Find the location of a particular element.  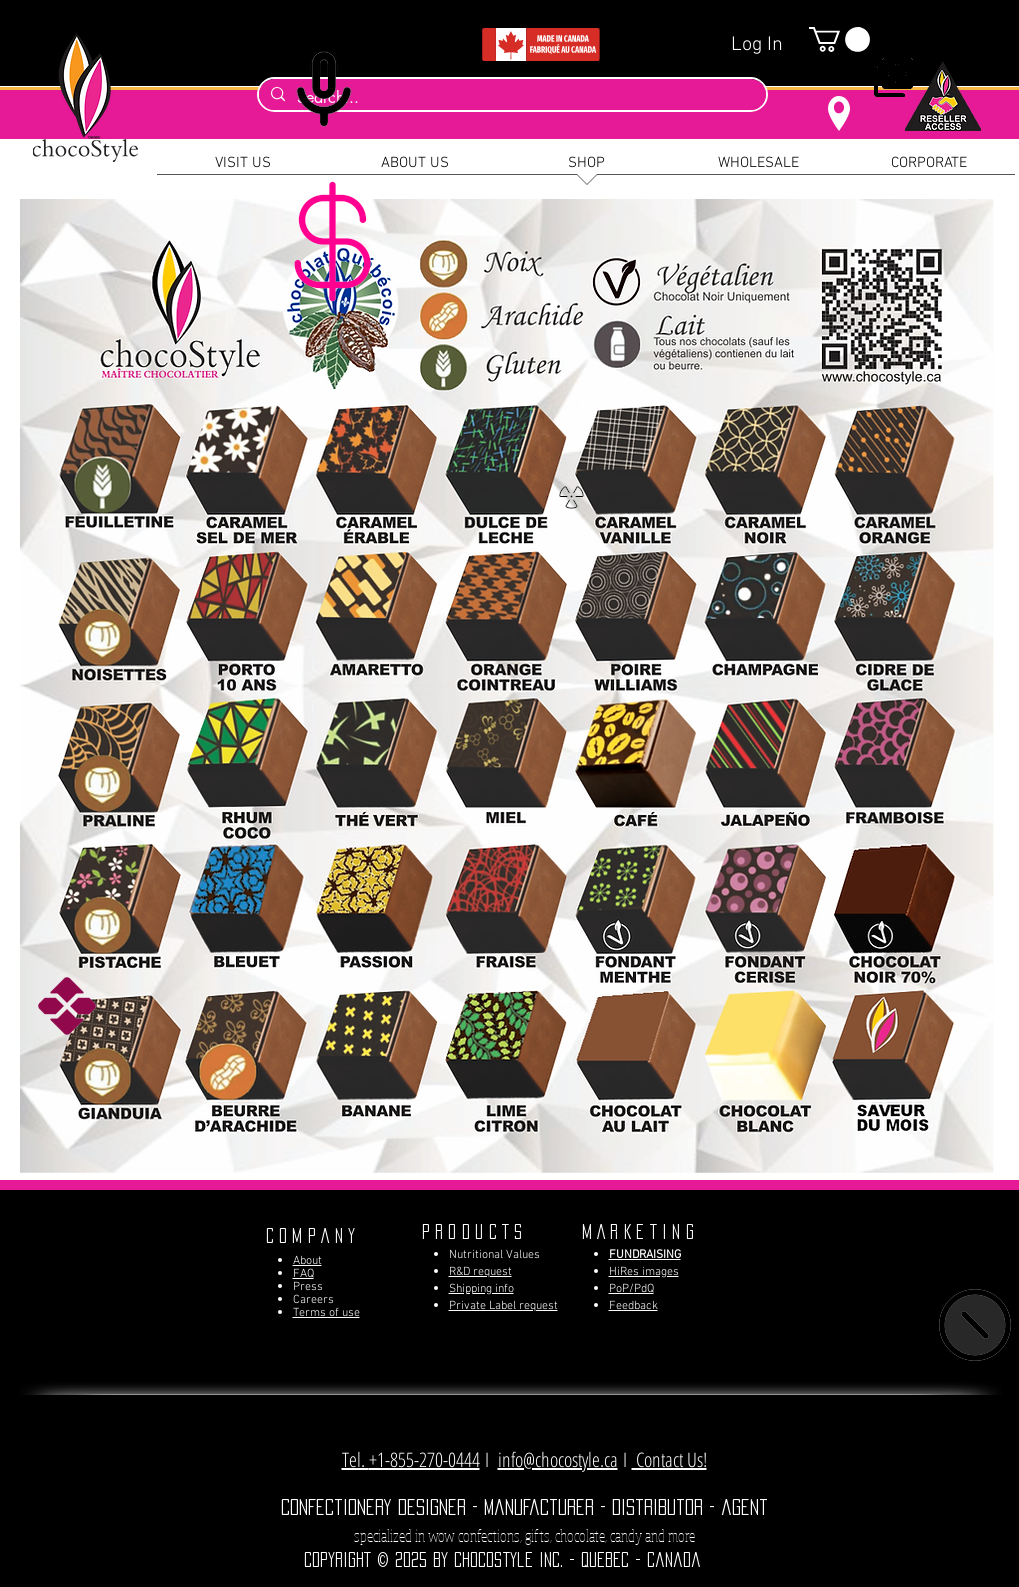

indicates a prohibited or restricted action is located at coordinates (975, 1325).